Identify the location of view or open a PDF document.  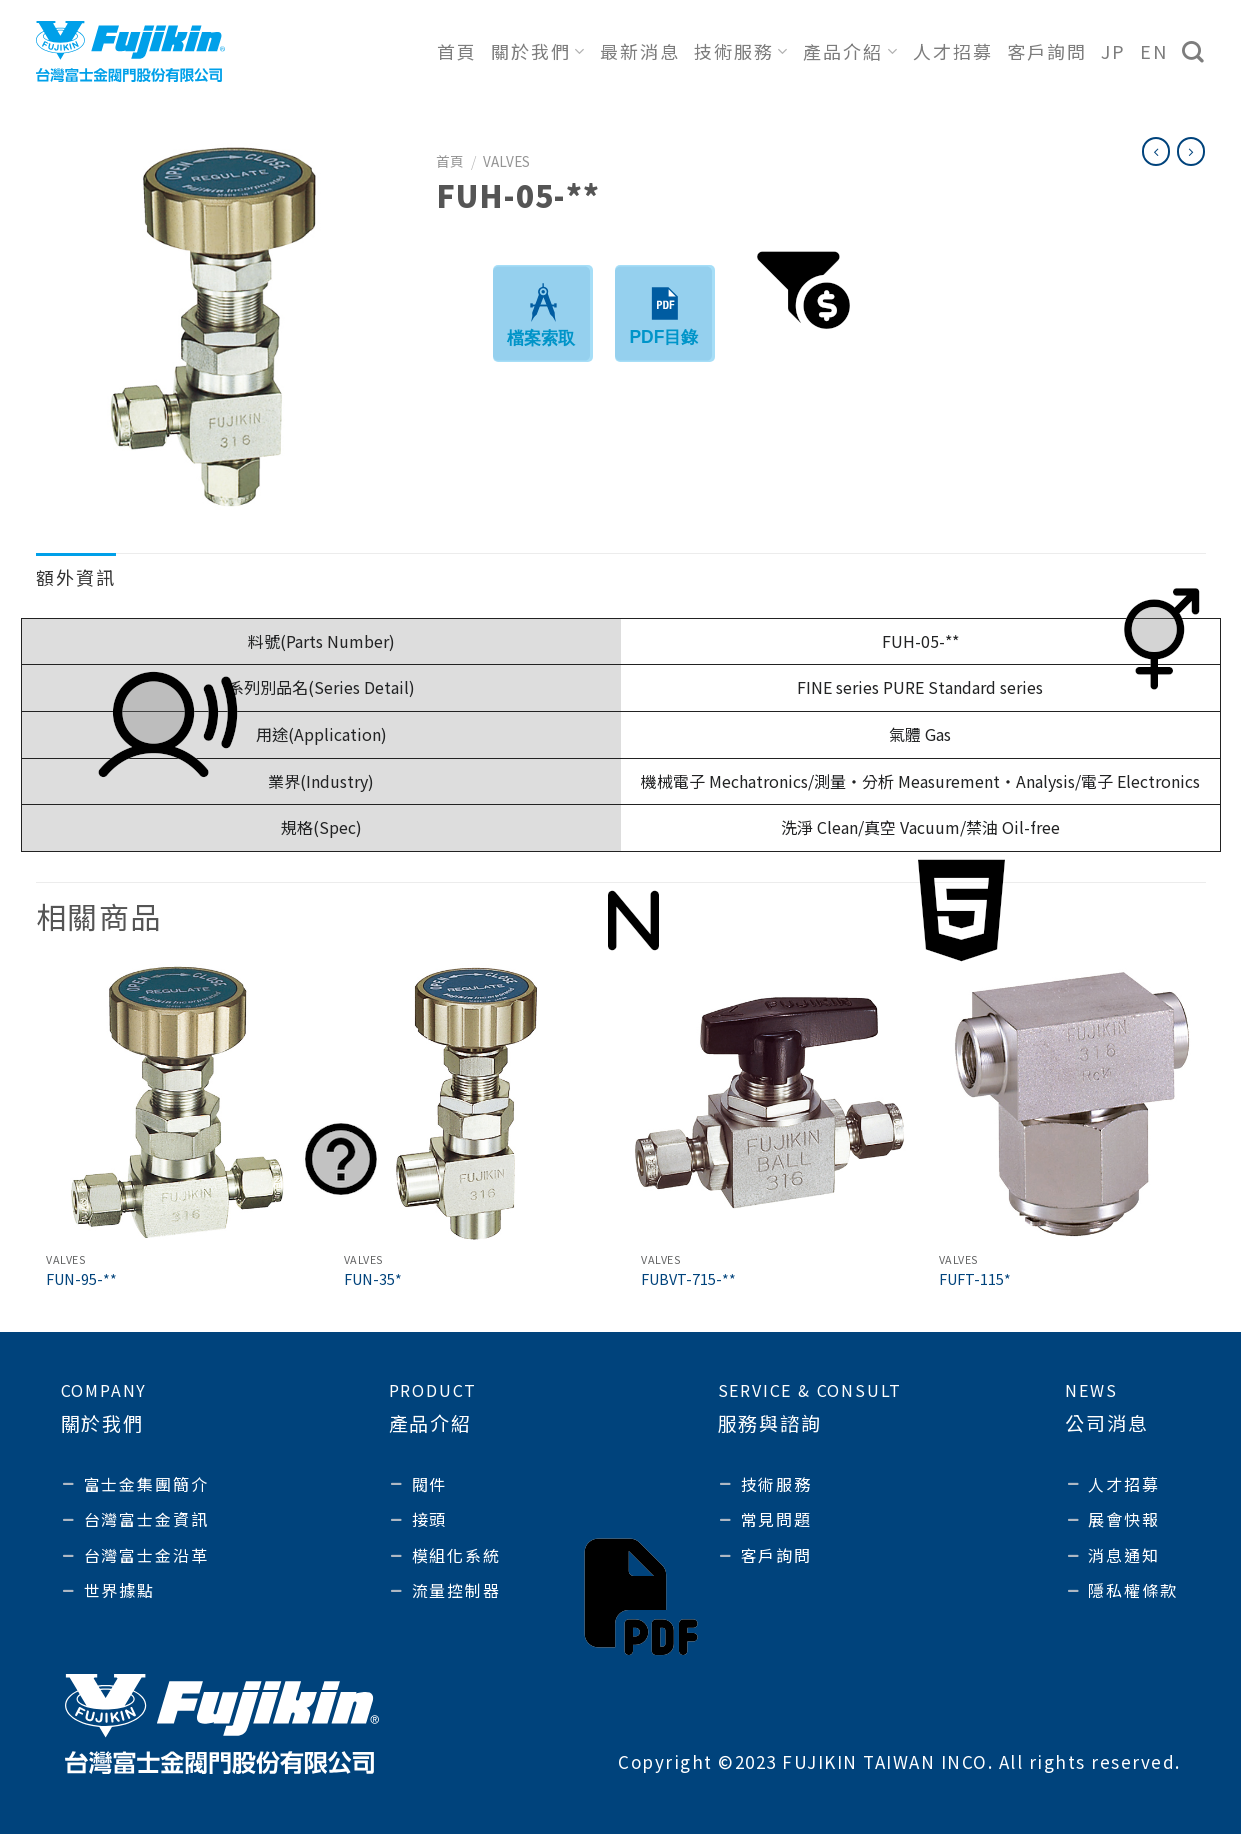
(639, 1593).